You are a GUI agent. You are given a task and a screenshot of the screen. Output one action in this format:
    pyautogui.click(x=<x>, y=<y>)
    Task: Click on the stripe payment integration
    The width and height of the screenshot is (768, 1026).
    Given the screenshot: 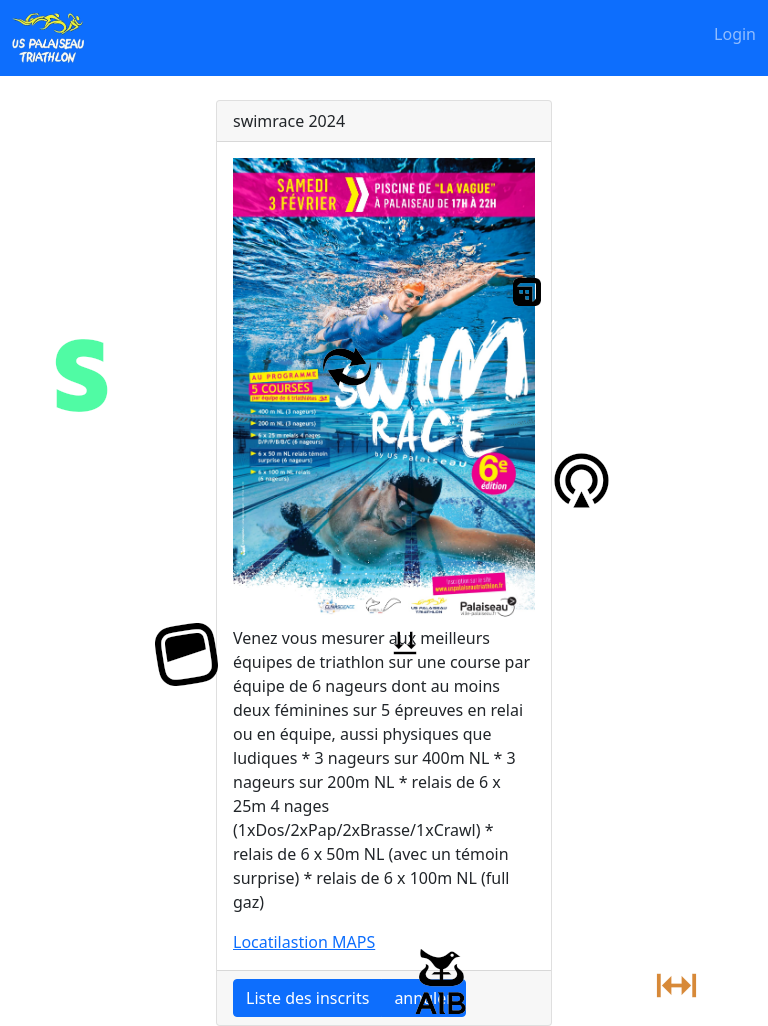 What is the action you would take?
    pyautogui.click(x=81, y=375)
    